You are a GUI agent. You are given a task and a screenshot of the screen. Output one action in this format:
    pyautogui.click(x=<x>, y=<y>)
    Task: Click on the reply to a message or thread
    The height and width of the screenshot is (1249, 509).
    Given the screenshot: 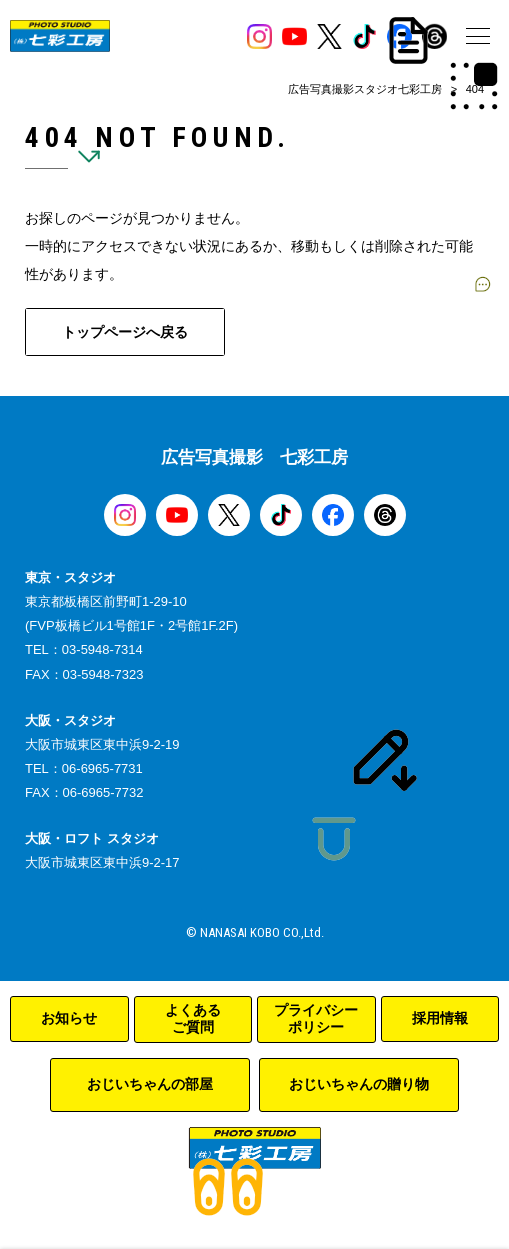 What is the action you would take?
    pyautogui.click(x=89, y=156)
    